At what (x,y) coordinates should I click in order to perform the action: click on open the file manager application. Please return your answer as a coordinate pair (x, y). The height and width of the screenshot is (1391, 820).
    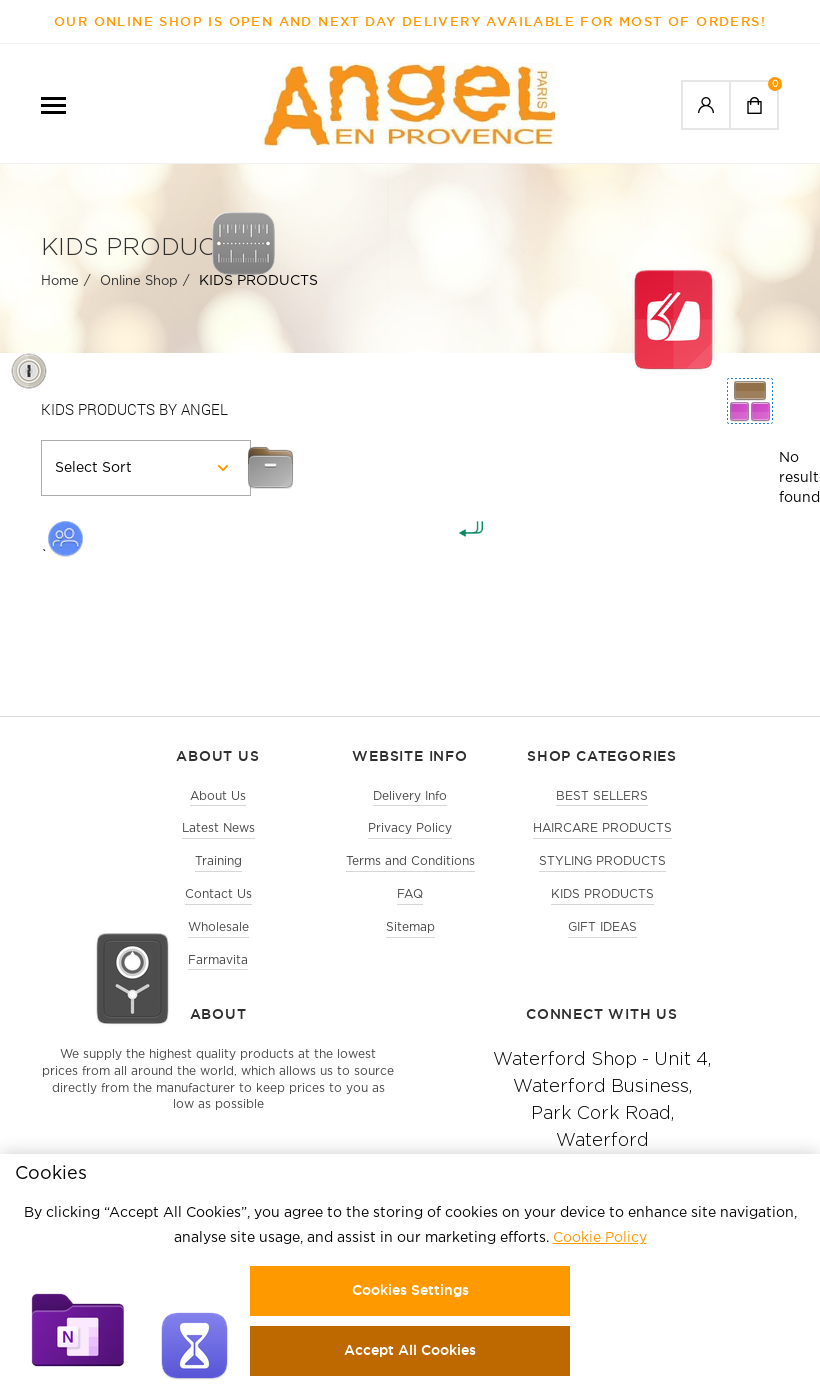
    Looking at the image, I should click on (270, 467).